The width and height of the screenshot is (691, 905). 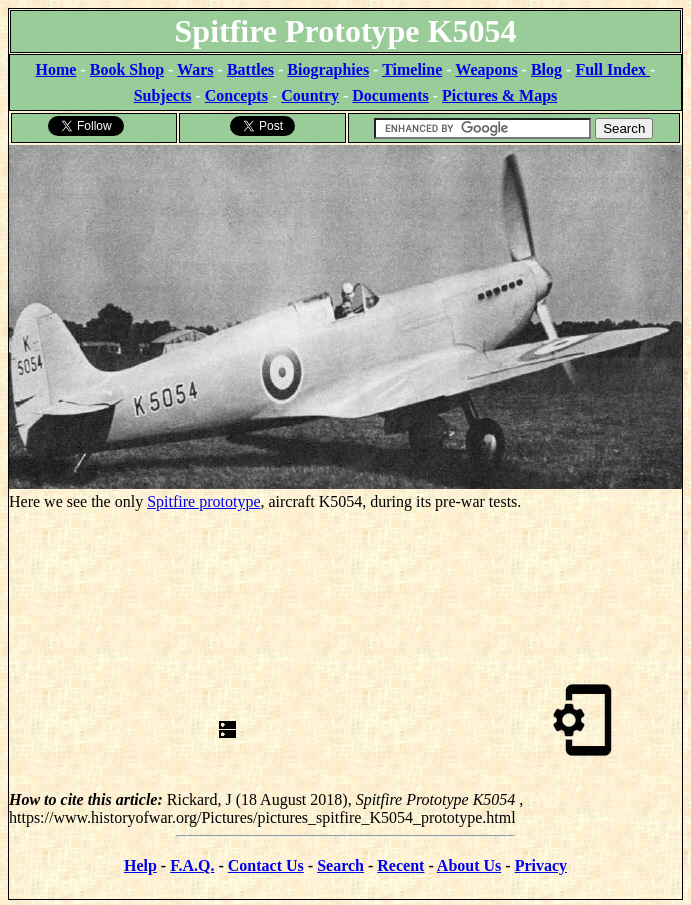 What do you see at coordinates (227, 729) in the screenshot?
I see `access server or DNS settings` at bounding box center [227, 729].